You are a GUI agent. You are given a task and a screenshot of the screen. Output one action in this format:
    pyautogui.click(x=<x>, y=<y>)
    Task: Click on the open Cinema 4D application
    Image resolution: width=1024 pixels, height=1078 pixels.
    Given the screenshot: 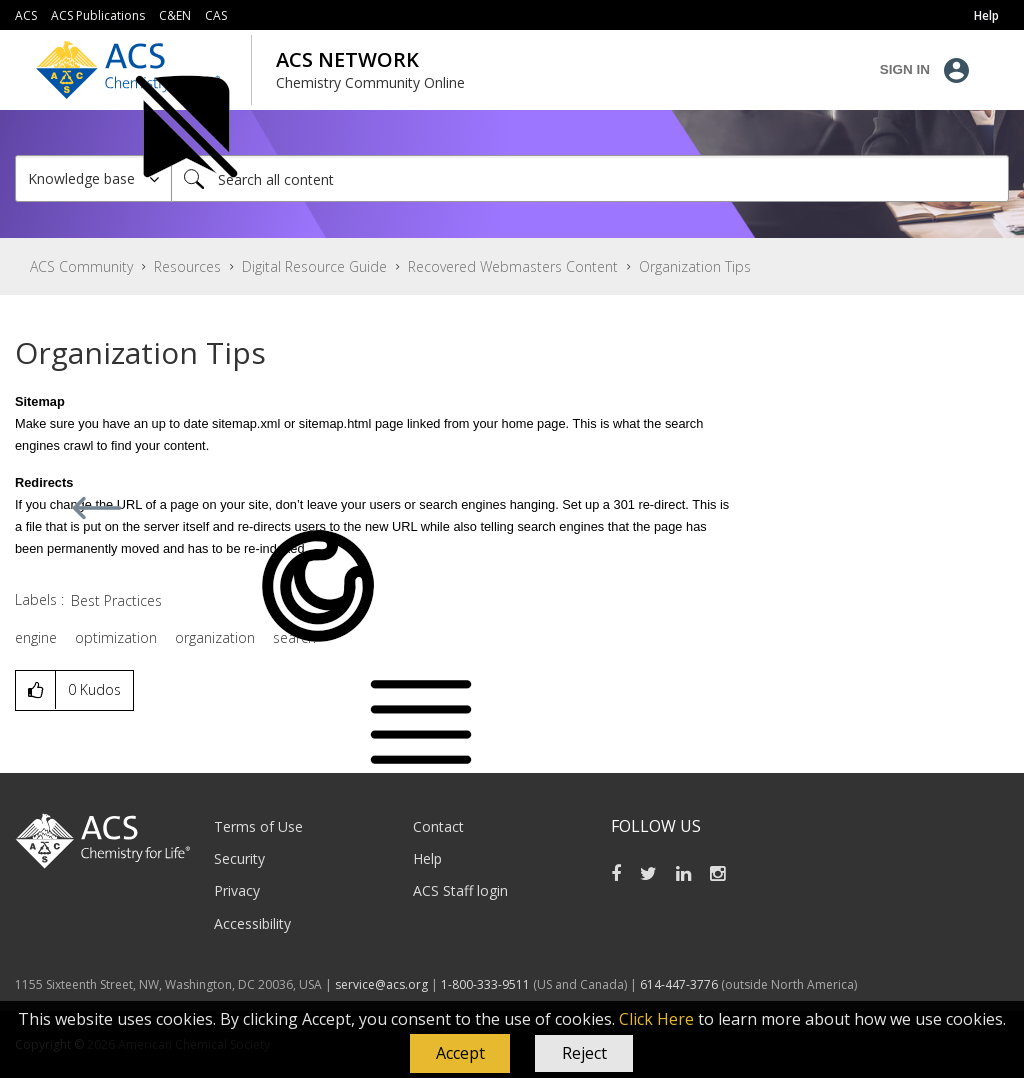 What is the action you would take?
    pyautogui.click(x=318, y=586)
    